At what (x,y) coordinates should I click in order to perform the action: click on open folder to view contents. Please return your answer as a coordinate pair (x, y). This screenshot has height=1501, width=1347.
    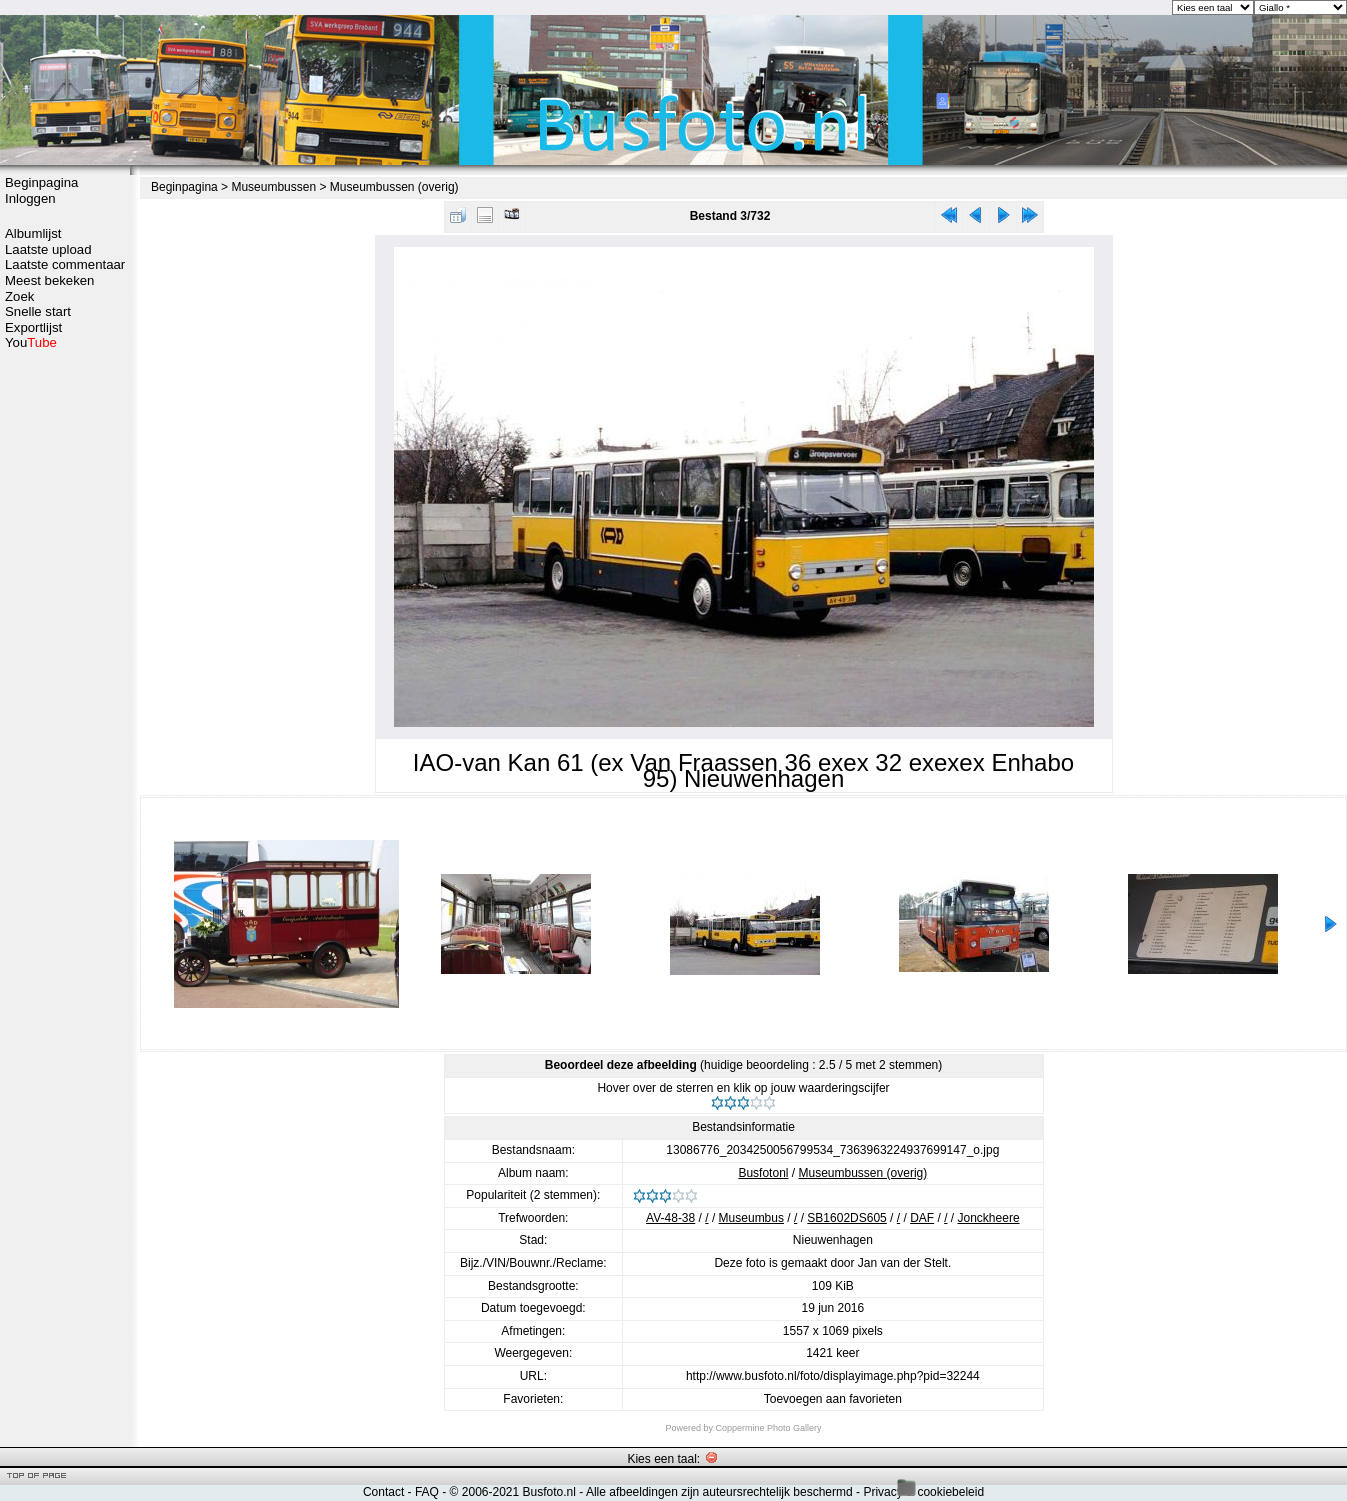
    Looking at the image, I should click on (906, 1487).